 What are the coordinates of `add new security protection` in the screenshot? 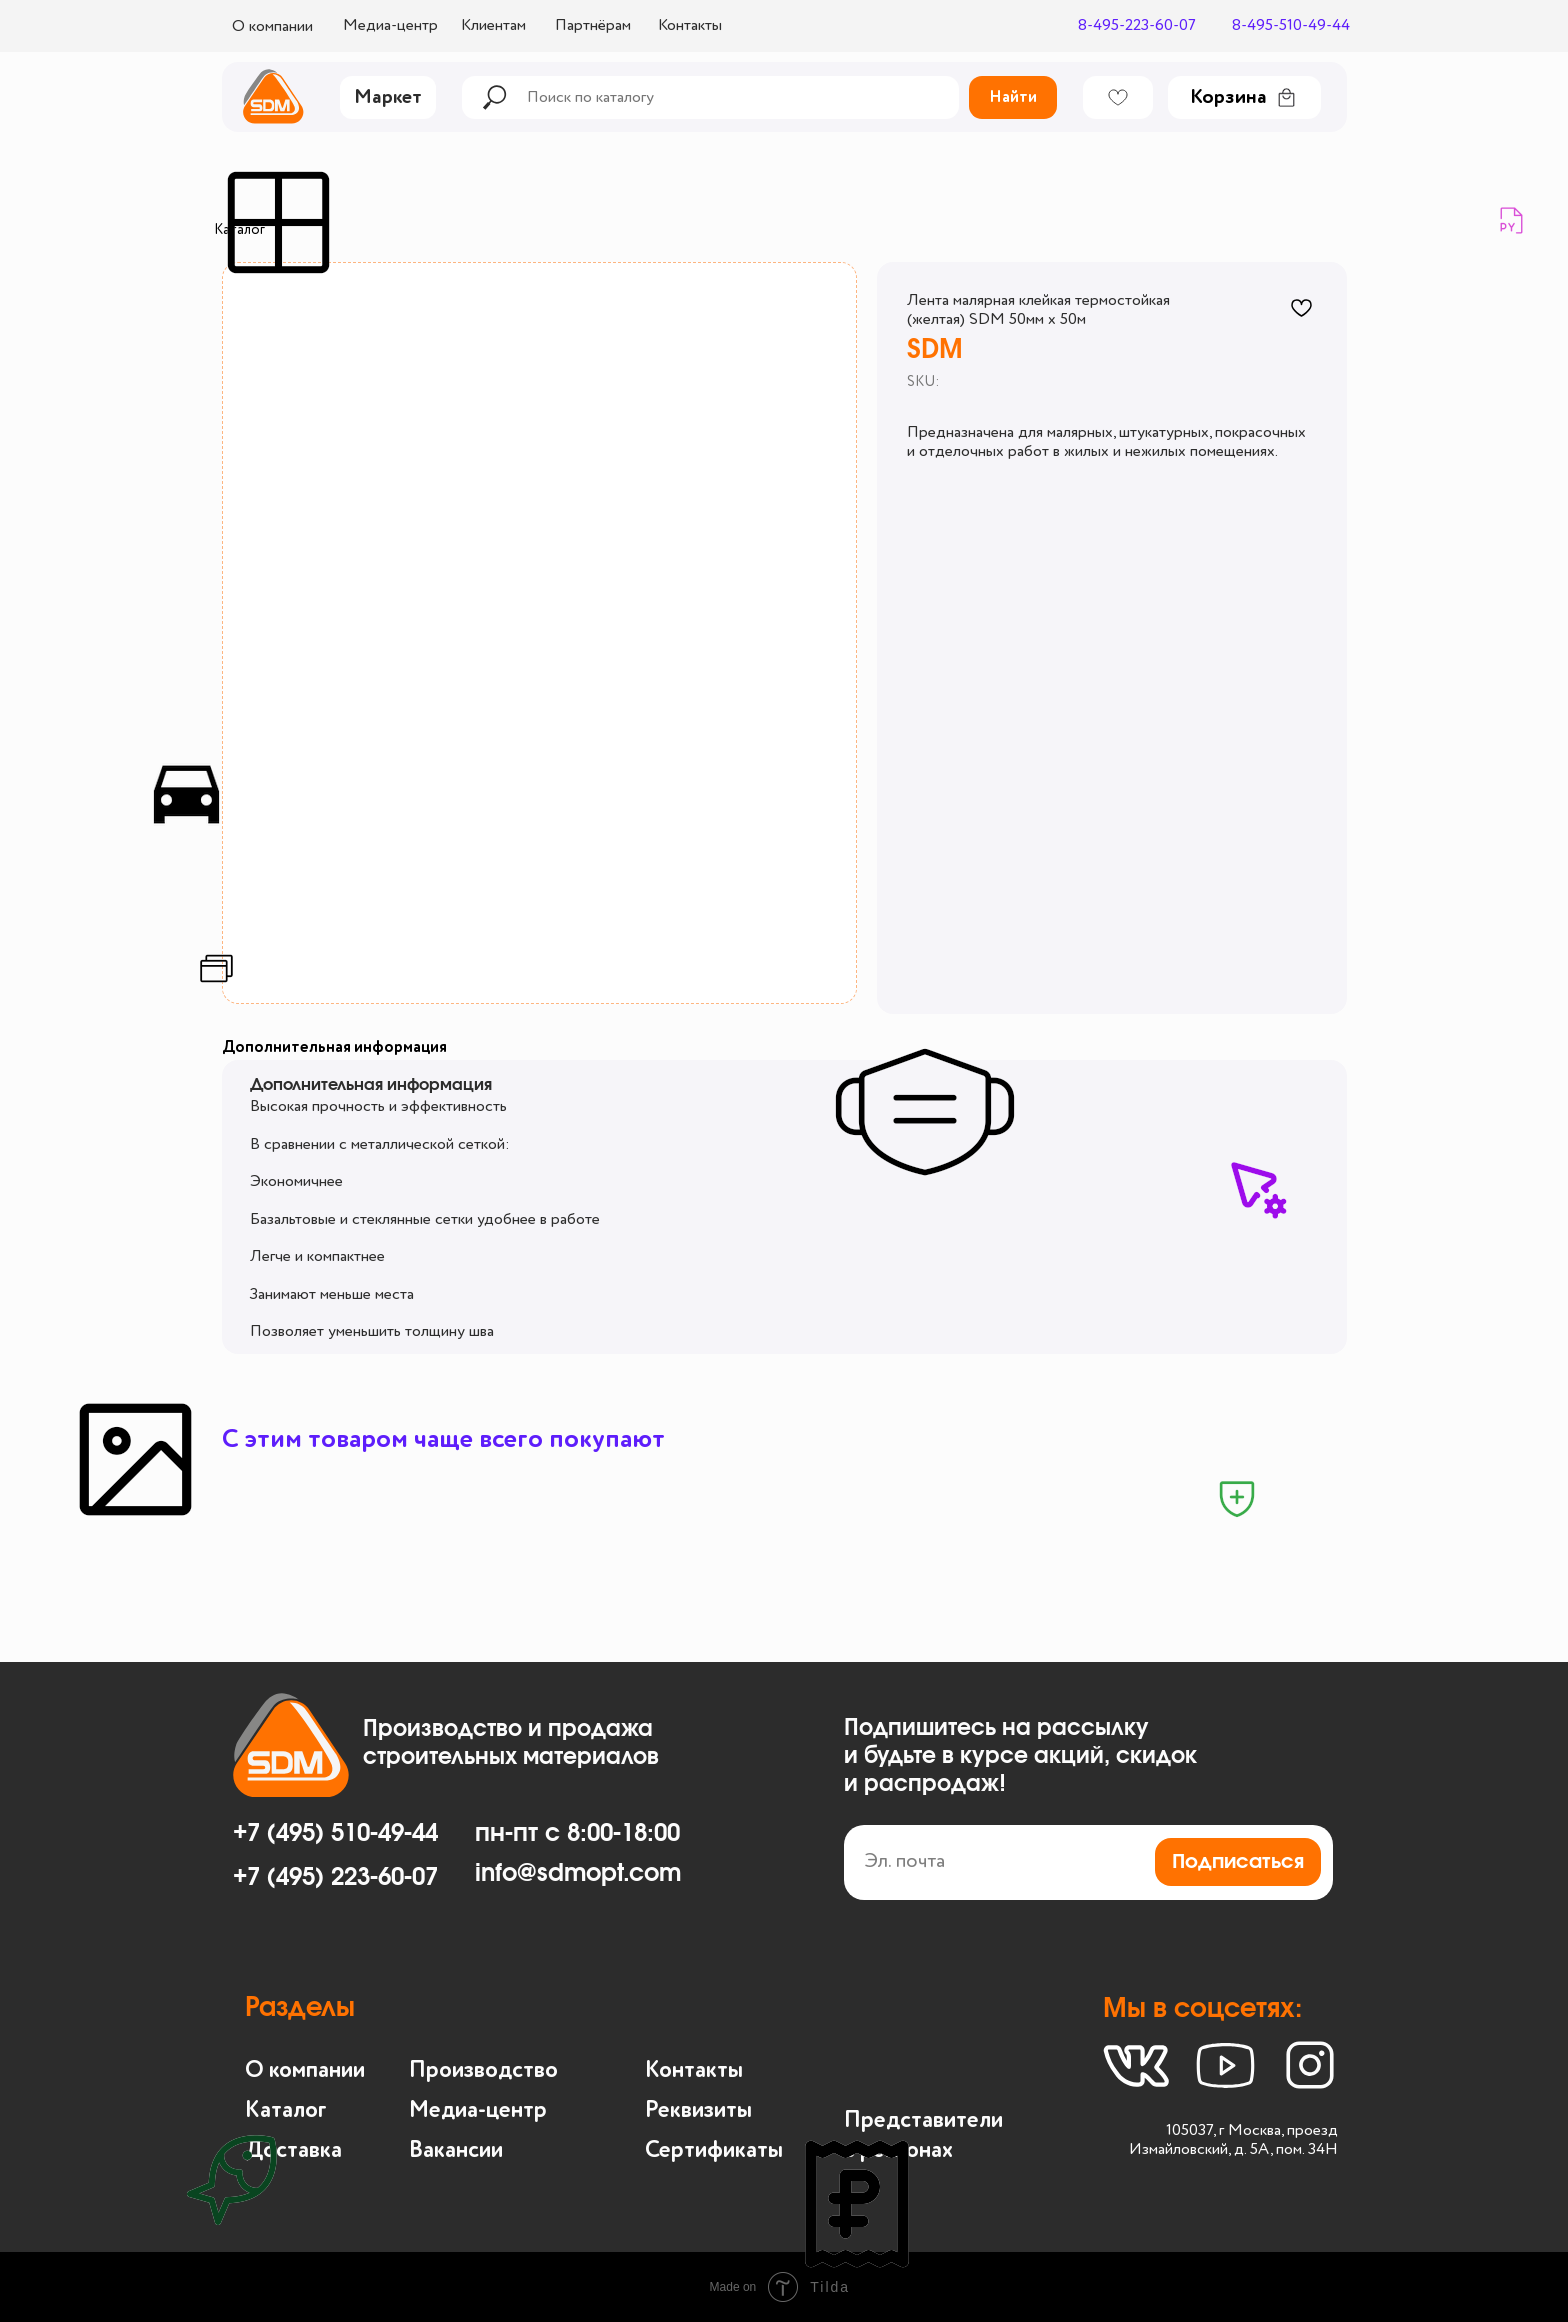 It's located at (1237, 1497).